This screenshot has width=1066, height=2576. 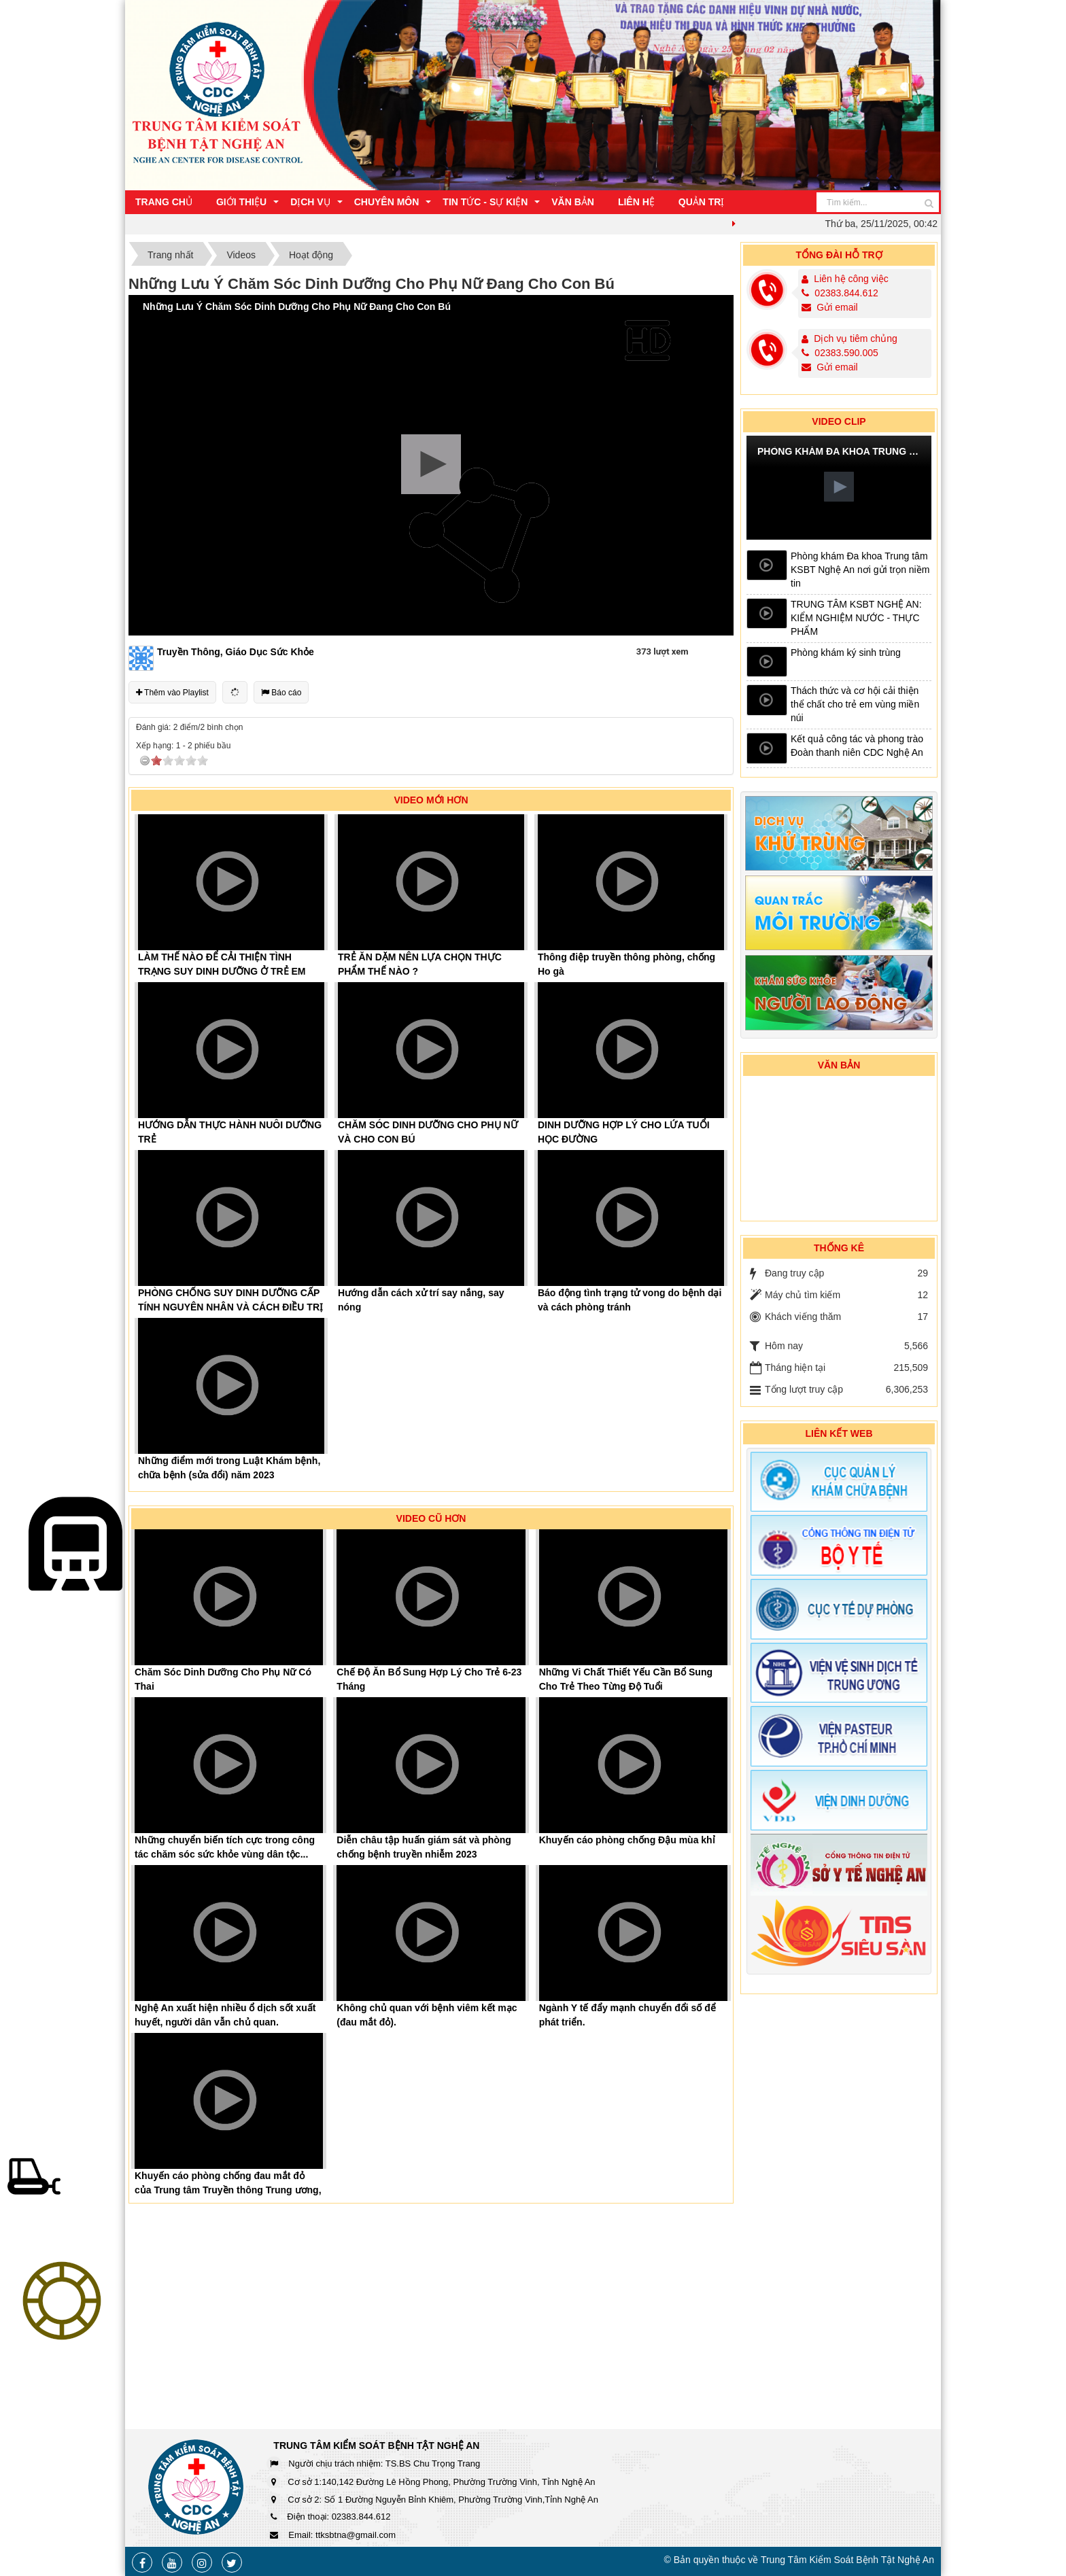 I want to click on indicates high-definition video quality, so click(x=647, y=341).